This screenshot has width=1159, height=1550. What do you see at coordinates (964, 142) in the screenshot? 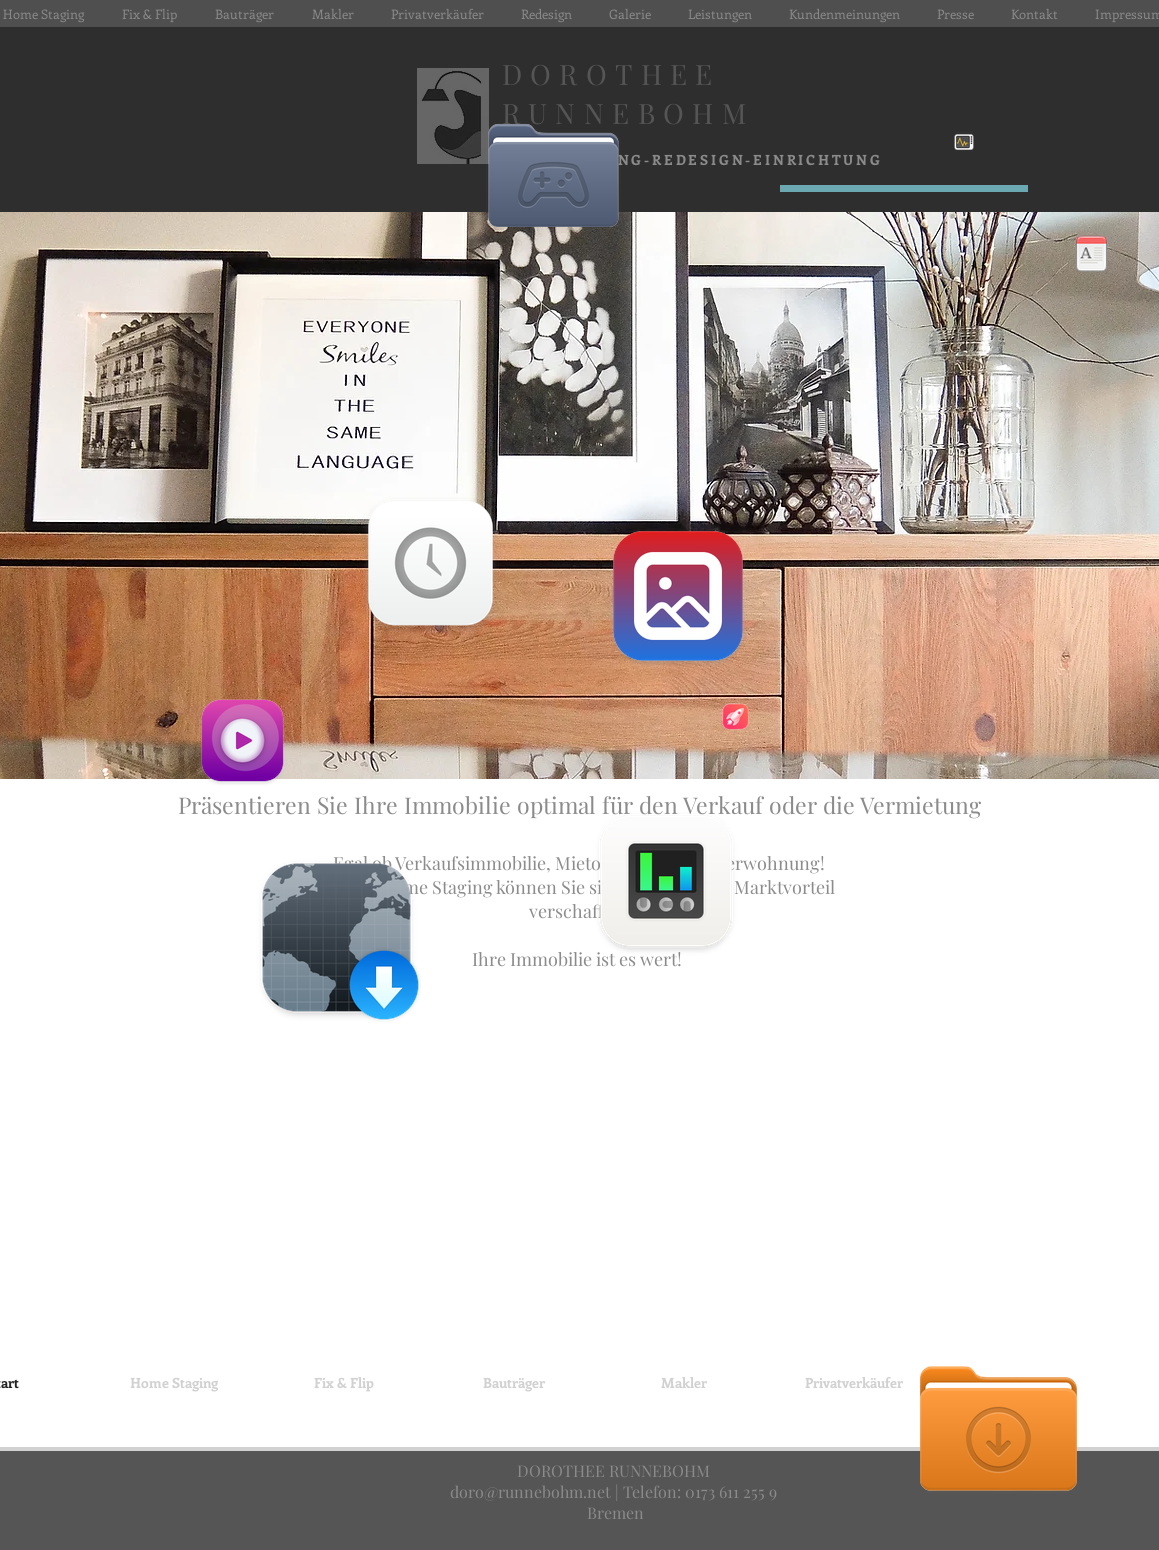
I see `open system monitor application` at bounding box center [964, 142].